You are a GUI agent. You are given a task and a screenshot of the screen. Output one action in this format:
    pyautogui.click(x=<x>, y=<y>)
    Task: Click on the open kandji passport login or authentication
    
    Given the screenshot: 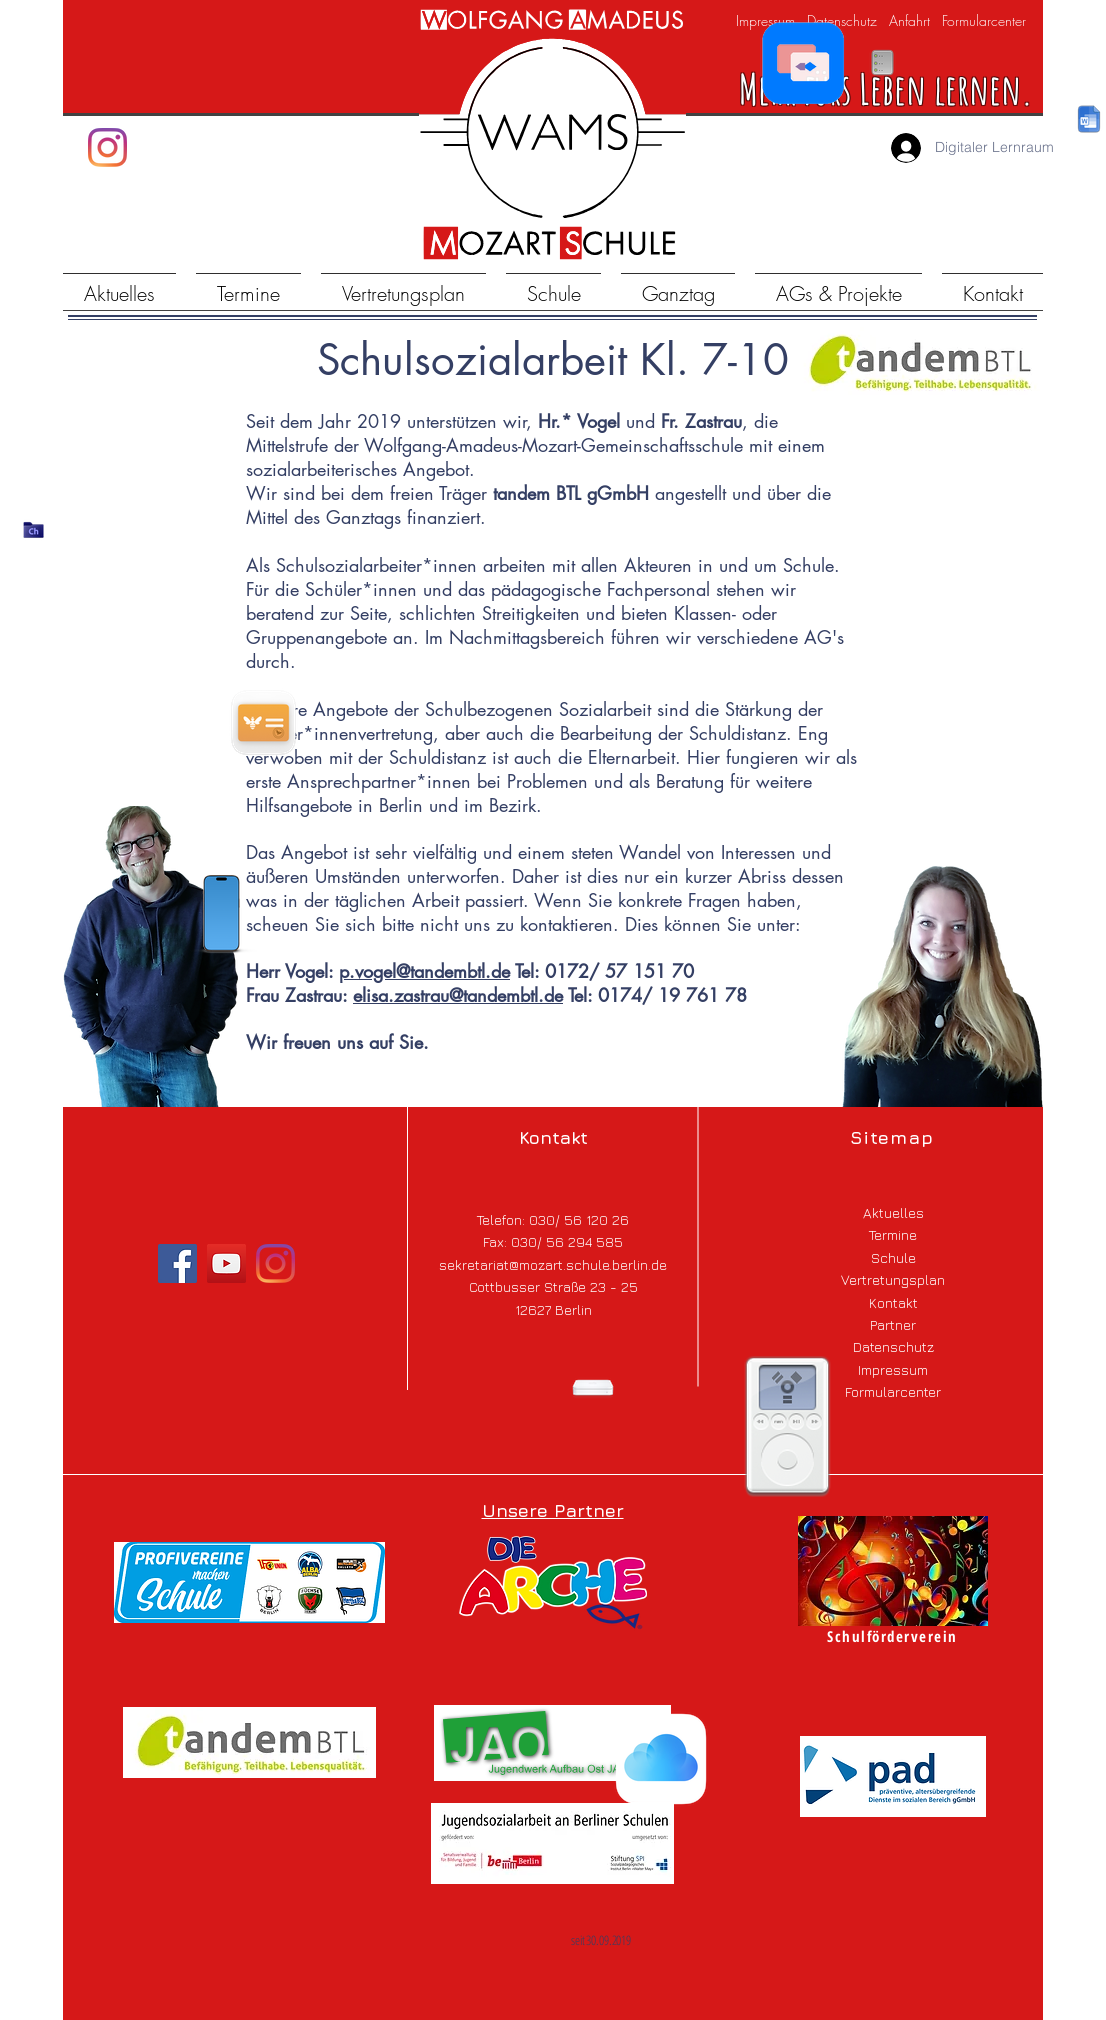 What is the action you would take?
    pyautogui.click(x=263, y=722)
    